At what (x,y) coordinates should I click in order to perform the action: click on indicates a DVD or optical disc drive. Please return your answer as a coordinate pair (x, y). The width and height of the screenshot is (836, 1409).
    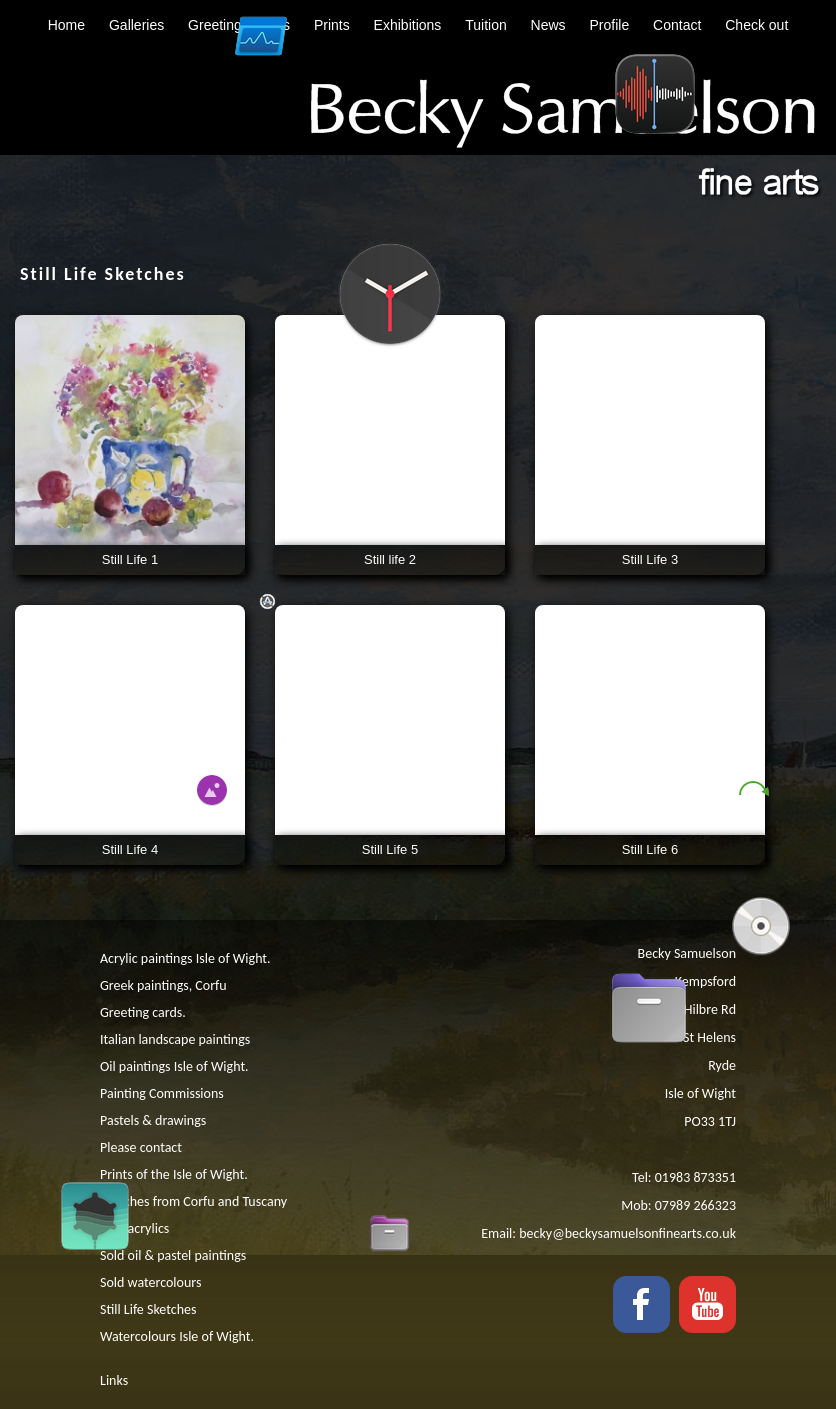
    Looking at the image, I should click on (761, 926).